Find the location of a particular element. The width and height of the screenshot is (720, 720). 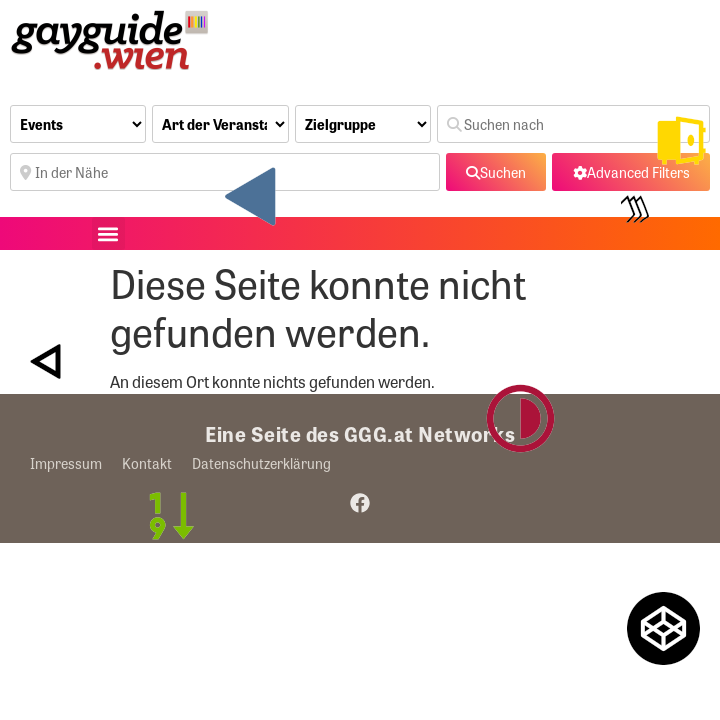

sort numbers in ascending order is located at coordinates (168, 516).